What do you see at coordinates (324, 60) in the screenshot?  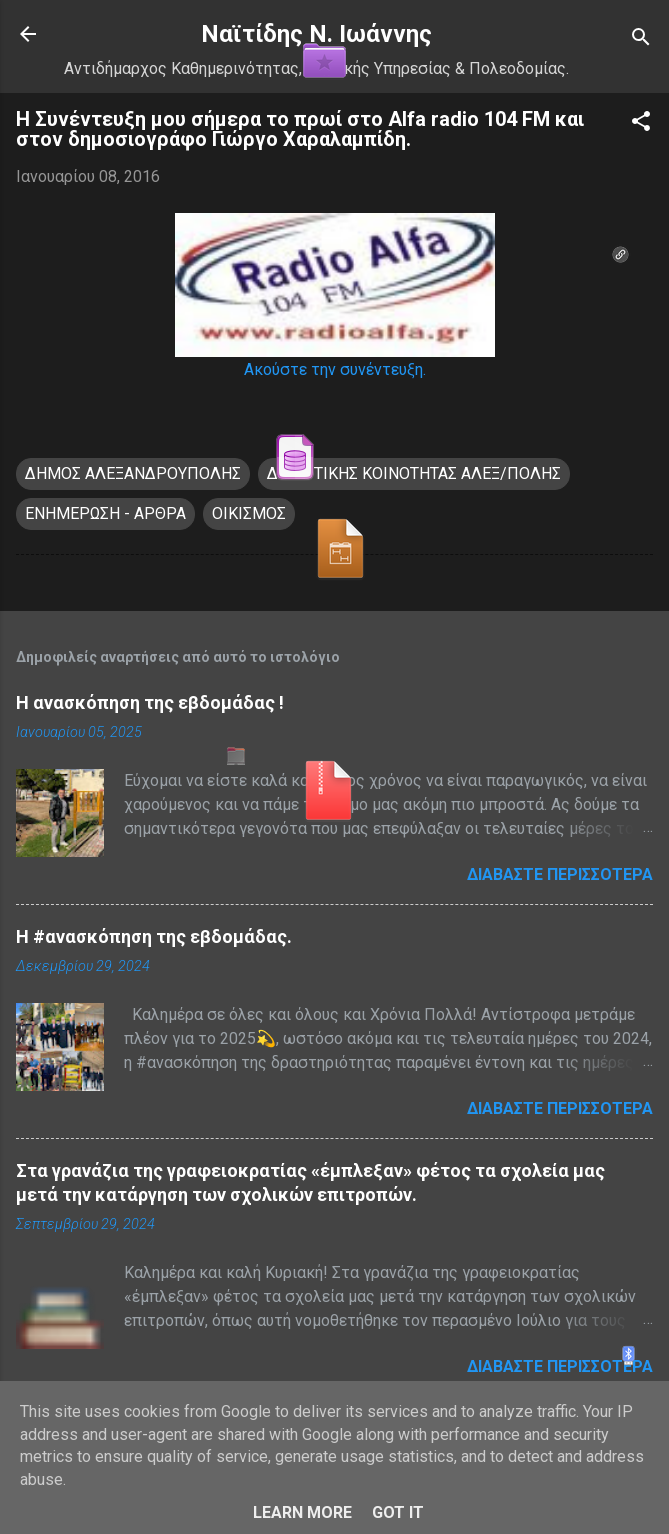 I see `open your bookmarked or favorite files folder` at bounding box center [324, 60].